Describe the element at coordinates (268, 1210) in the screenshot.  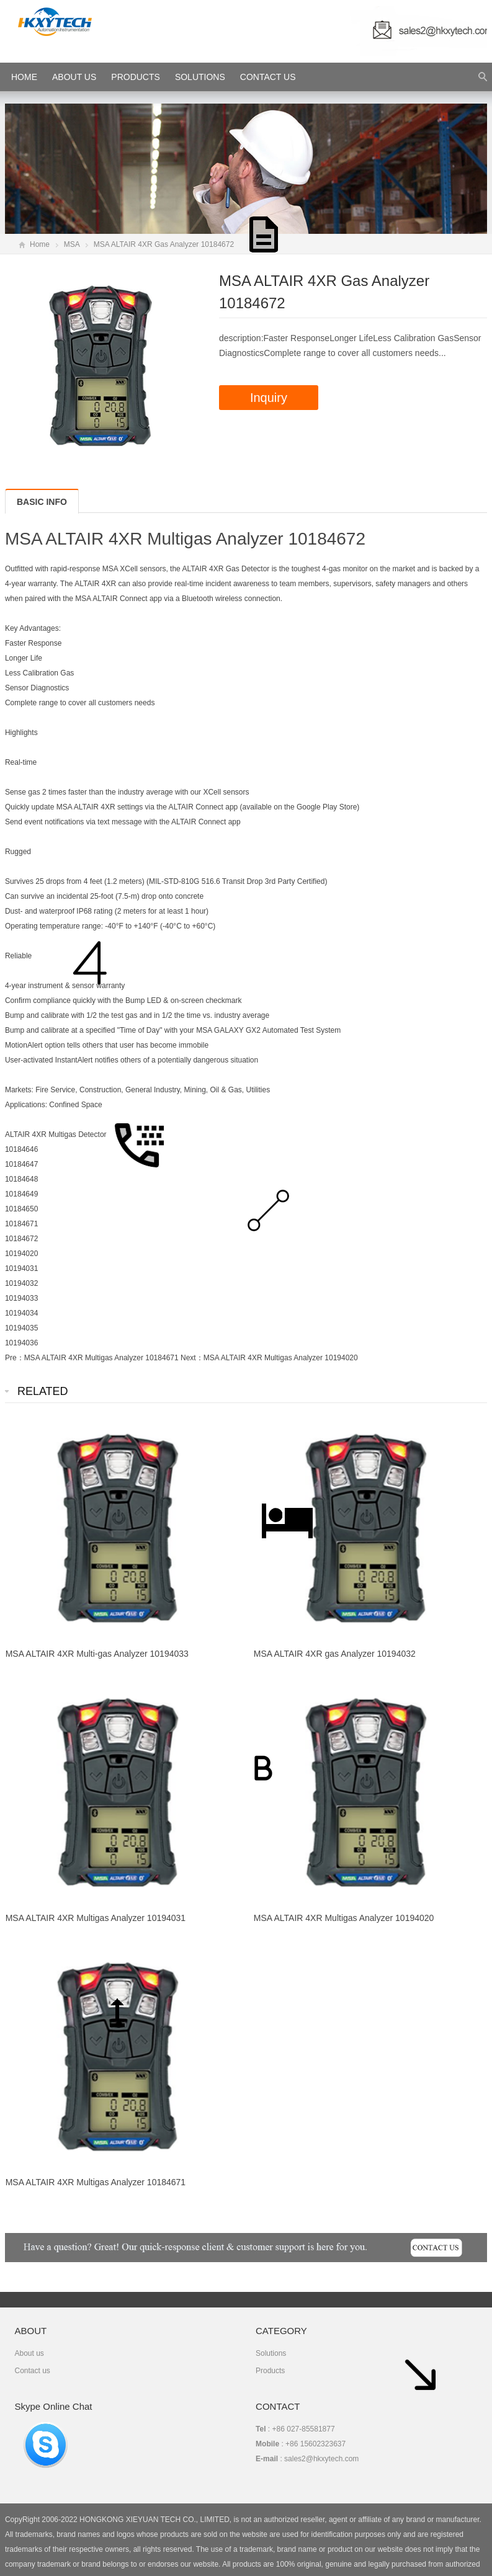
I see `draw a line segment between two points` at that location.